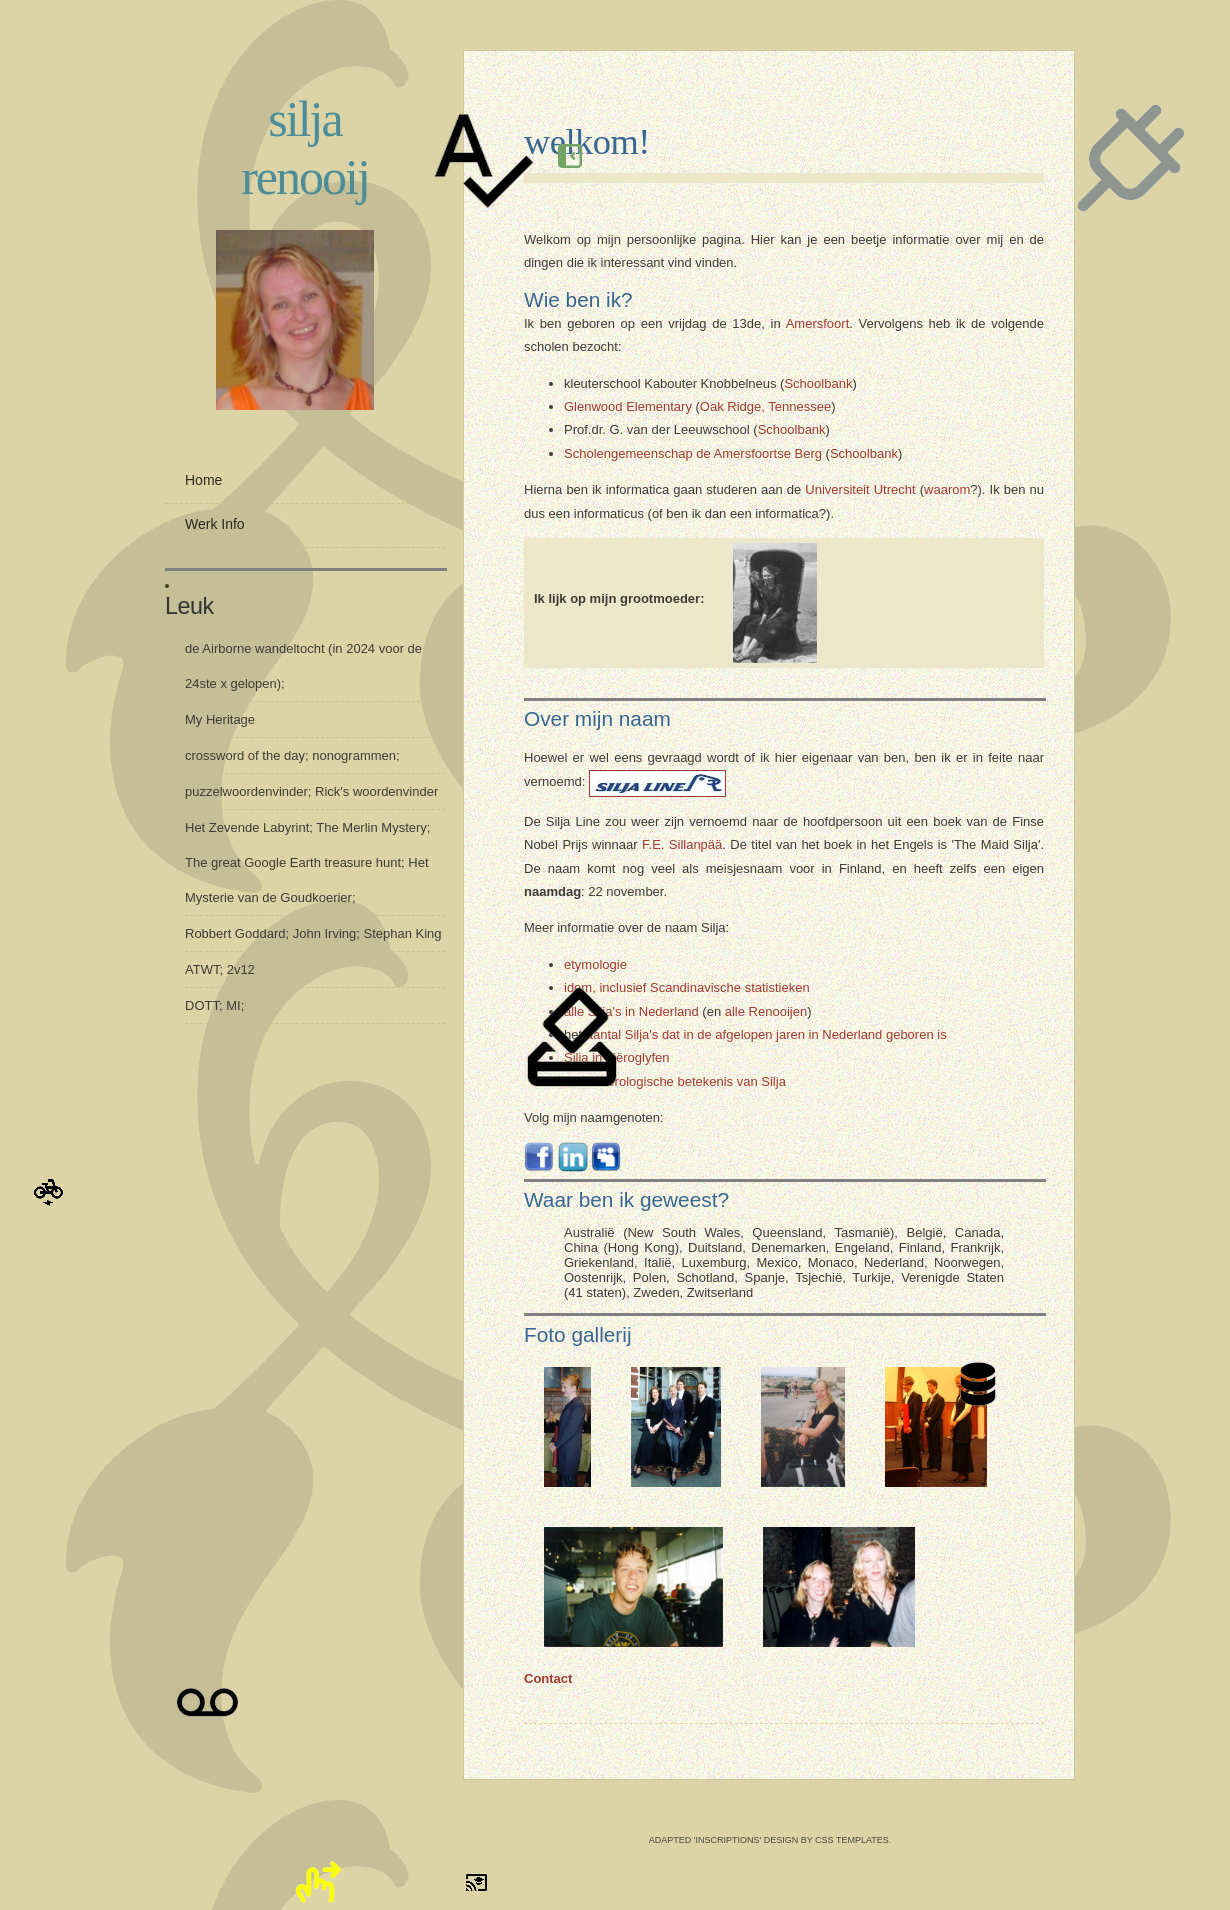 Image resolution: width=1230 pixels, height=1910 pixels. I want to click on access voicemail messages, so click(207, 1703).